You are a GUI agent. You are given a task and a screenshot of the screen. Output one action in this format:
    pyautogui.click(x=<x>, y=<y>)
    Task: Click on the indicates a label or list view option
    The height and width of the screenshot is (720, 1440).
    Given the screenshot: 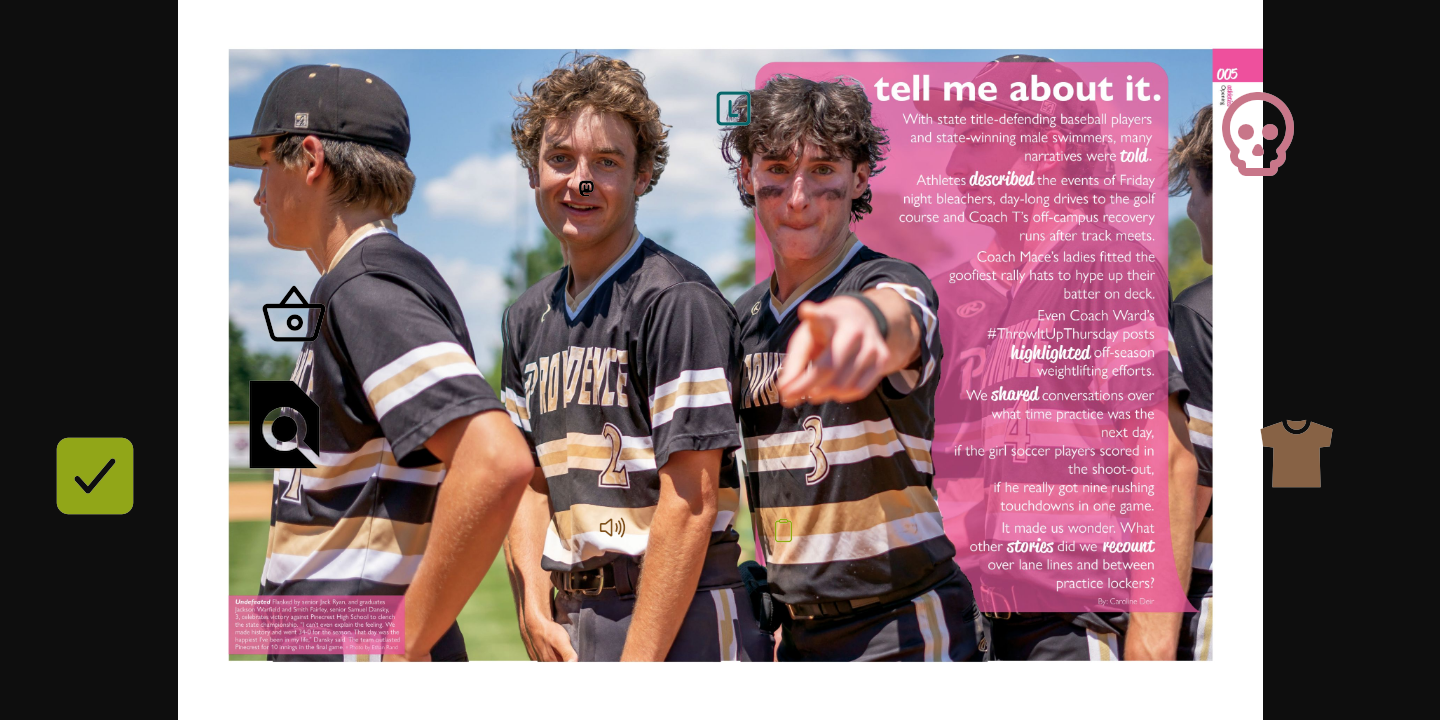 What is the action you would take?
    pyautogui.click(x=733, y=108)
    